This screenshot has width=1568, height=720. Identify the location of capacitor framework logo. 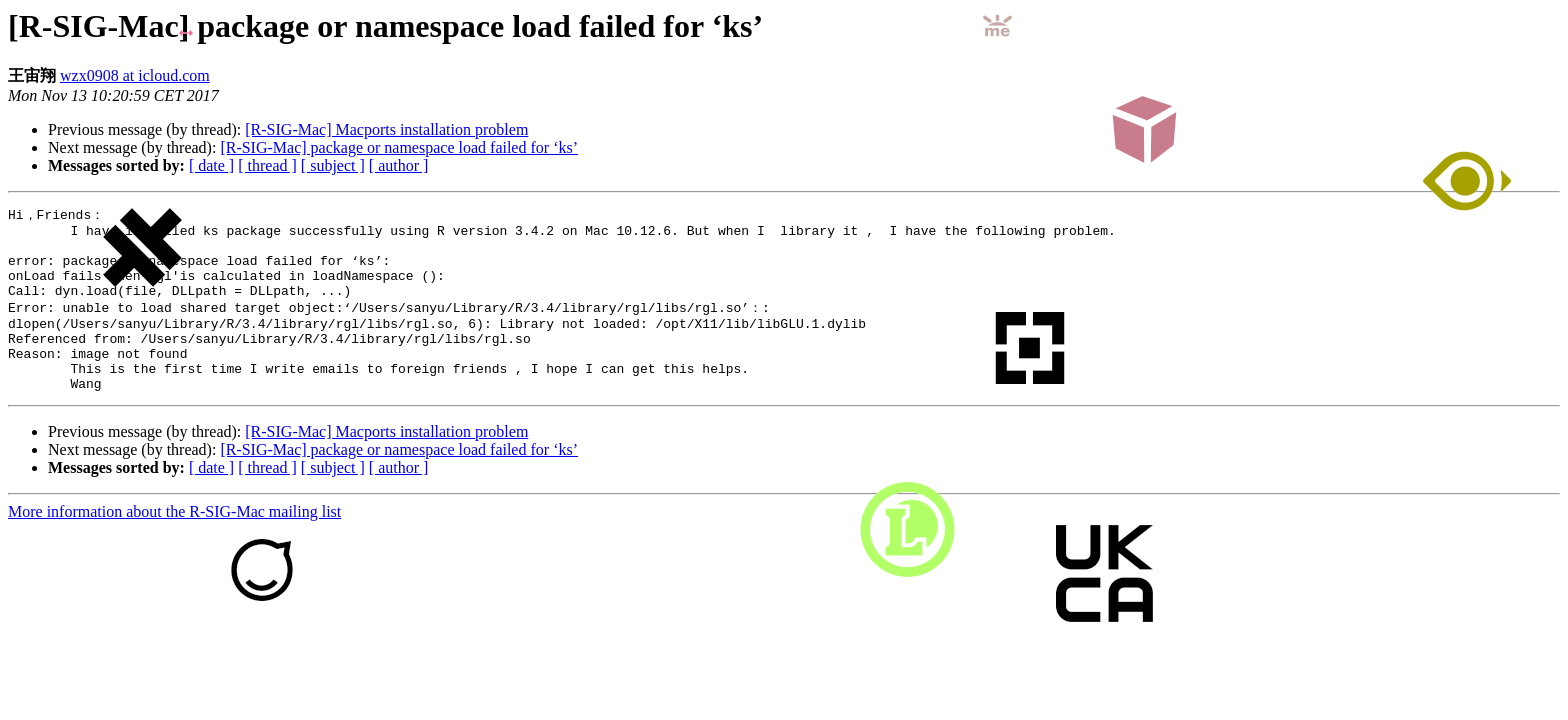
(142, 247).